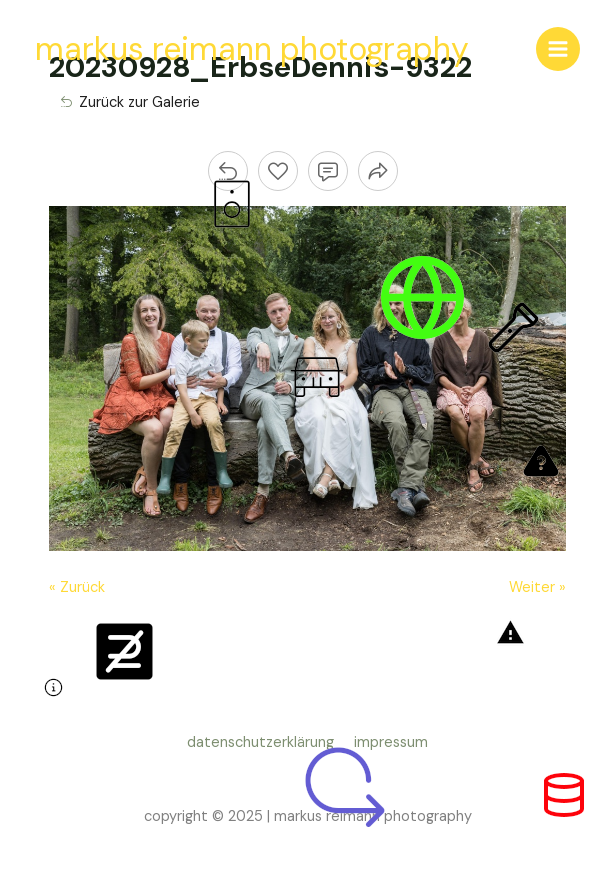 The image size is (615, 869). What do you see at coordinates (343, 785) in the screenshot?
I see `view iteration or sprint cycles` at bounding box center [343, 785].